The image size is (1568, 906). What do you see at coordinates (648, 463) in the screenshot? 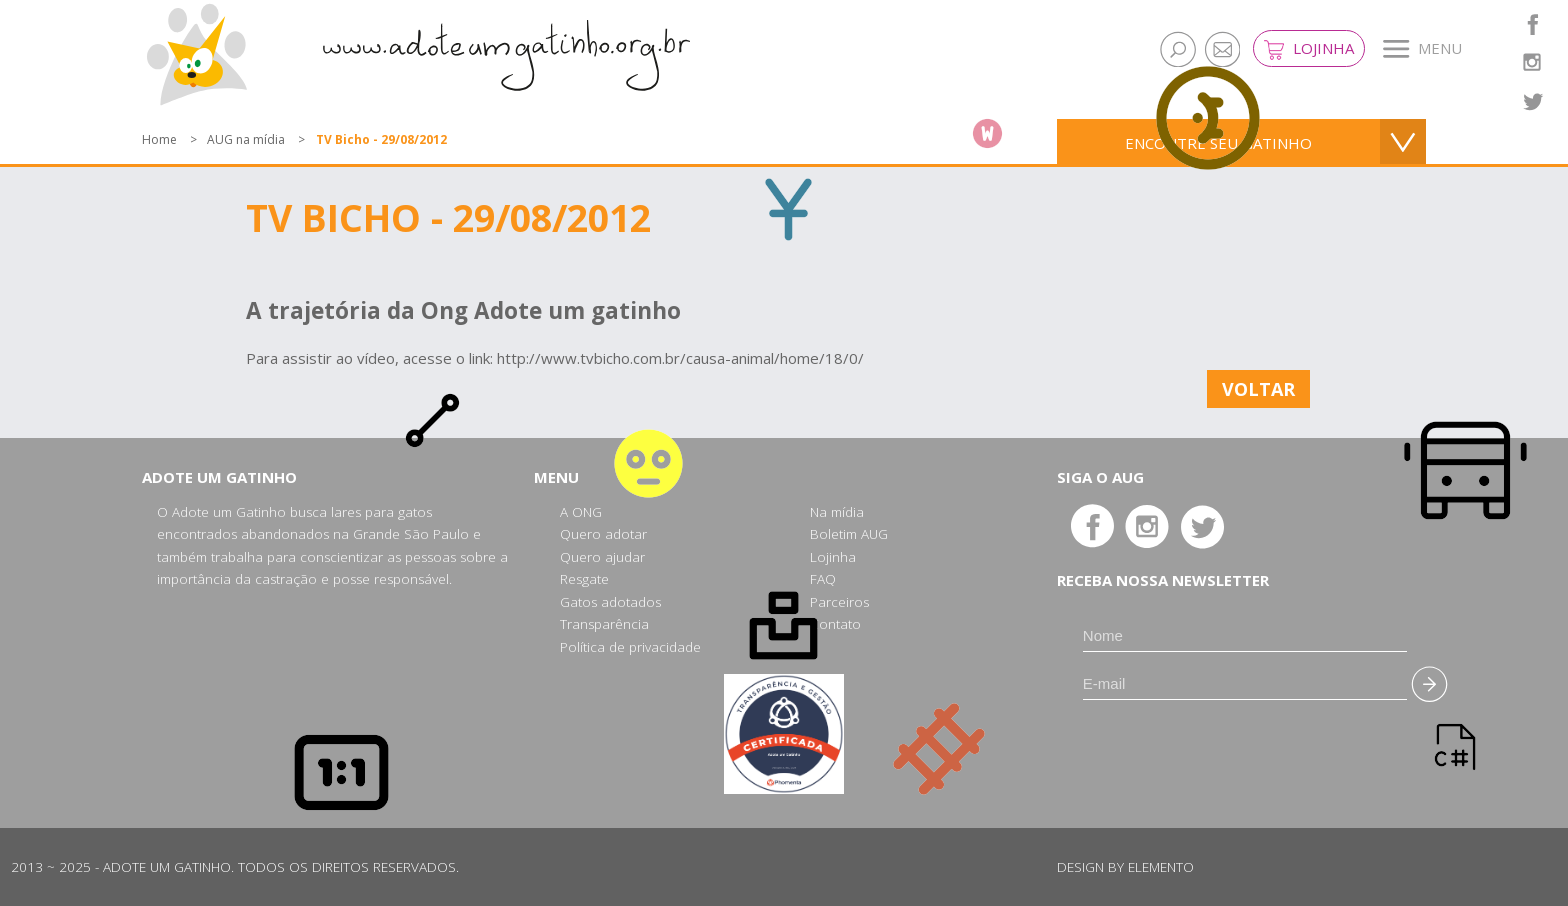
I see `flushed or surprised reaction emoji` at bounding box center [648, 463].